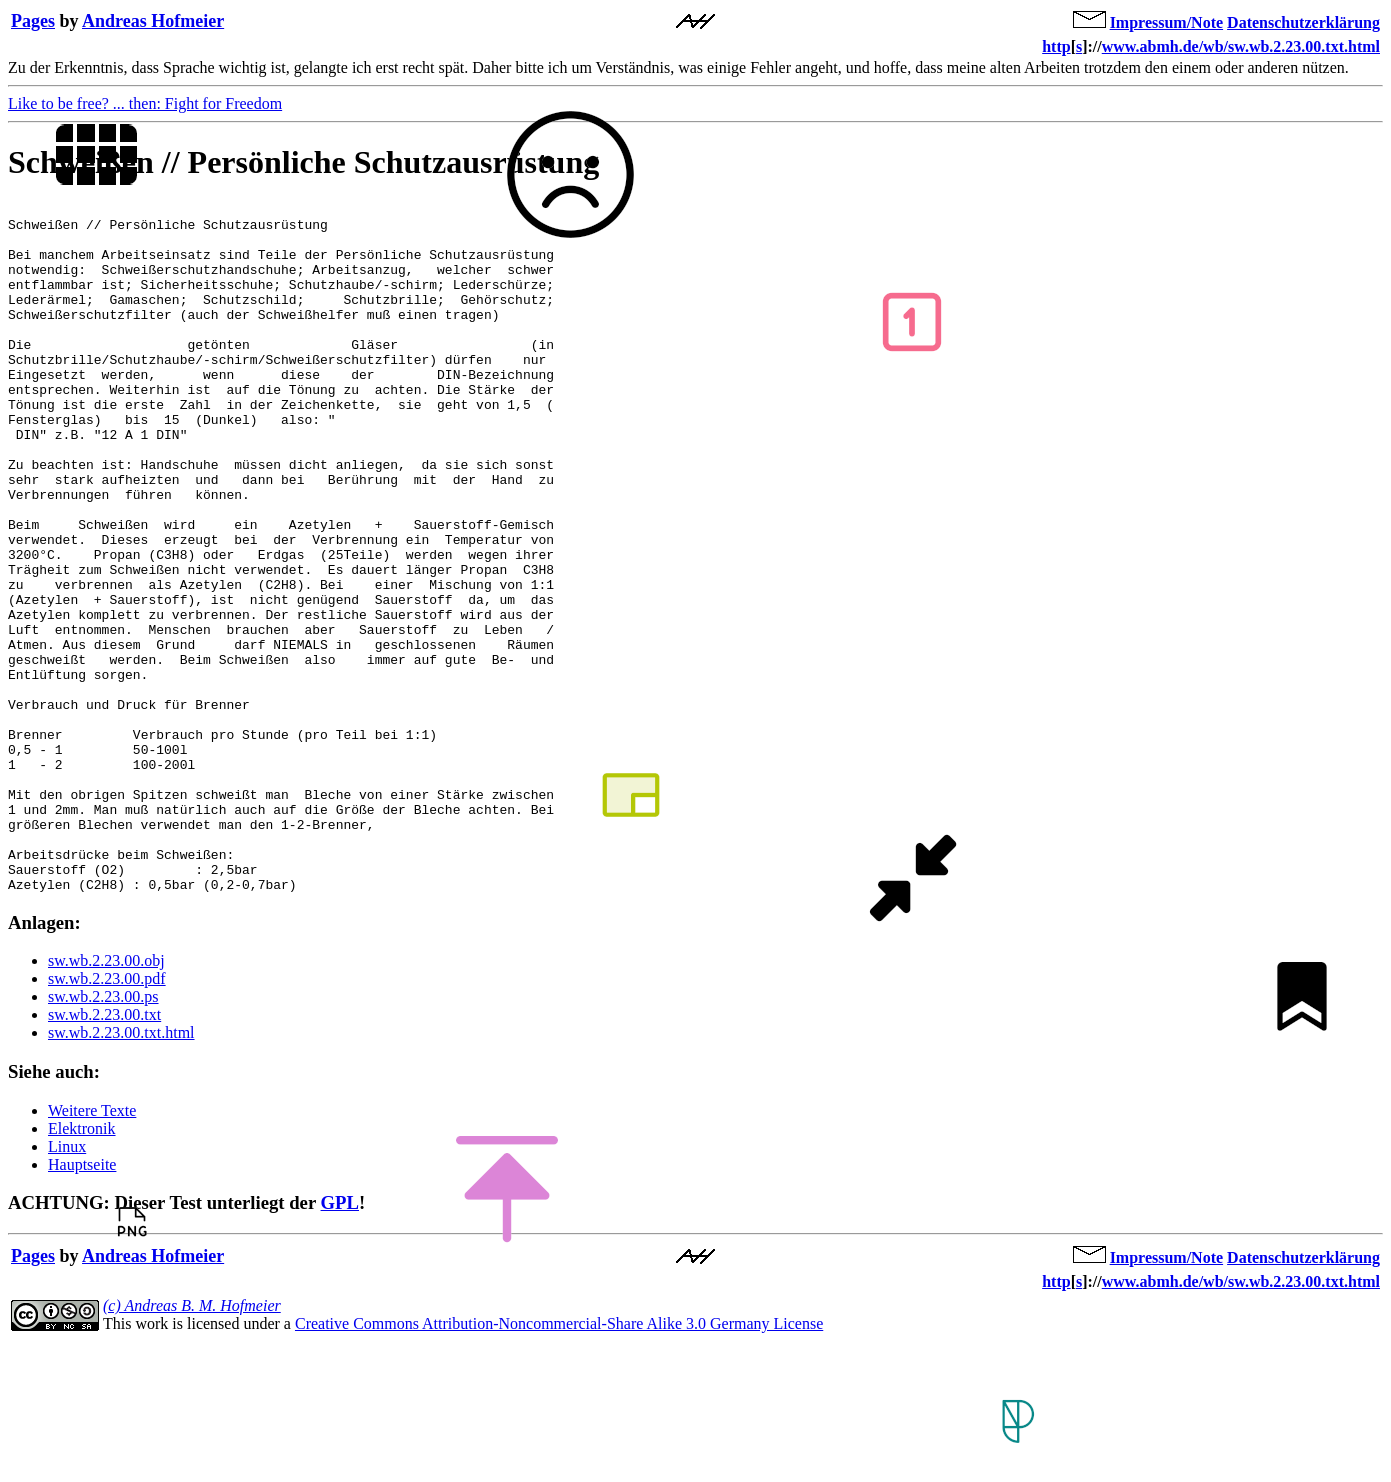 This screenshot has height=1482, width=1391. Describe the element at coordinates (507, 1187) in the screenshot. I see `upload a file or document` at that location.